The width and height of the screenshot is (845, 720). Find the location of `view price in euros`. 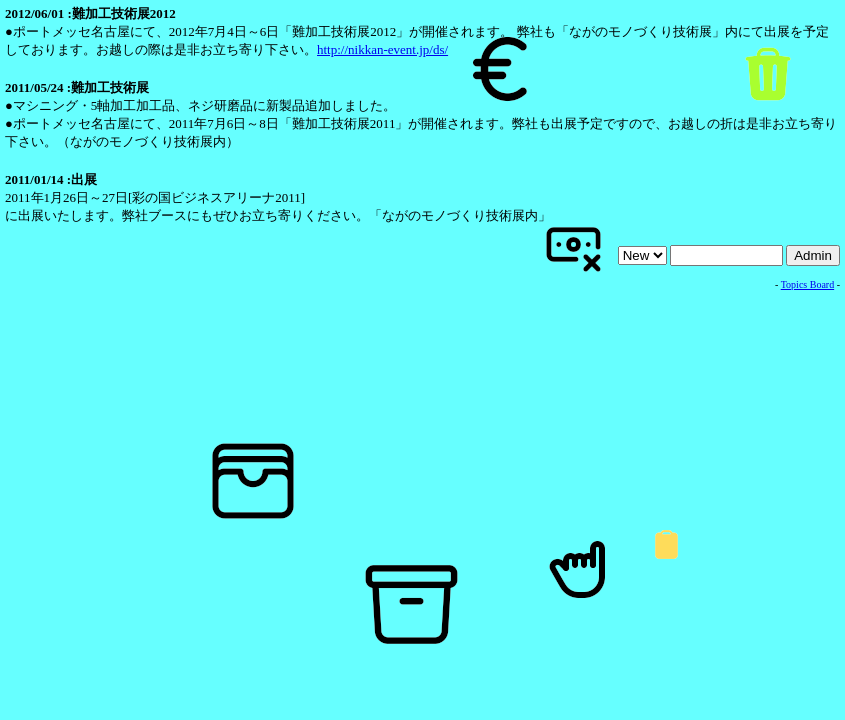

view price in euros is located at coordinates (505, 69).